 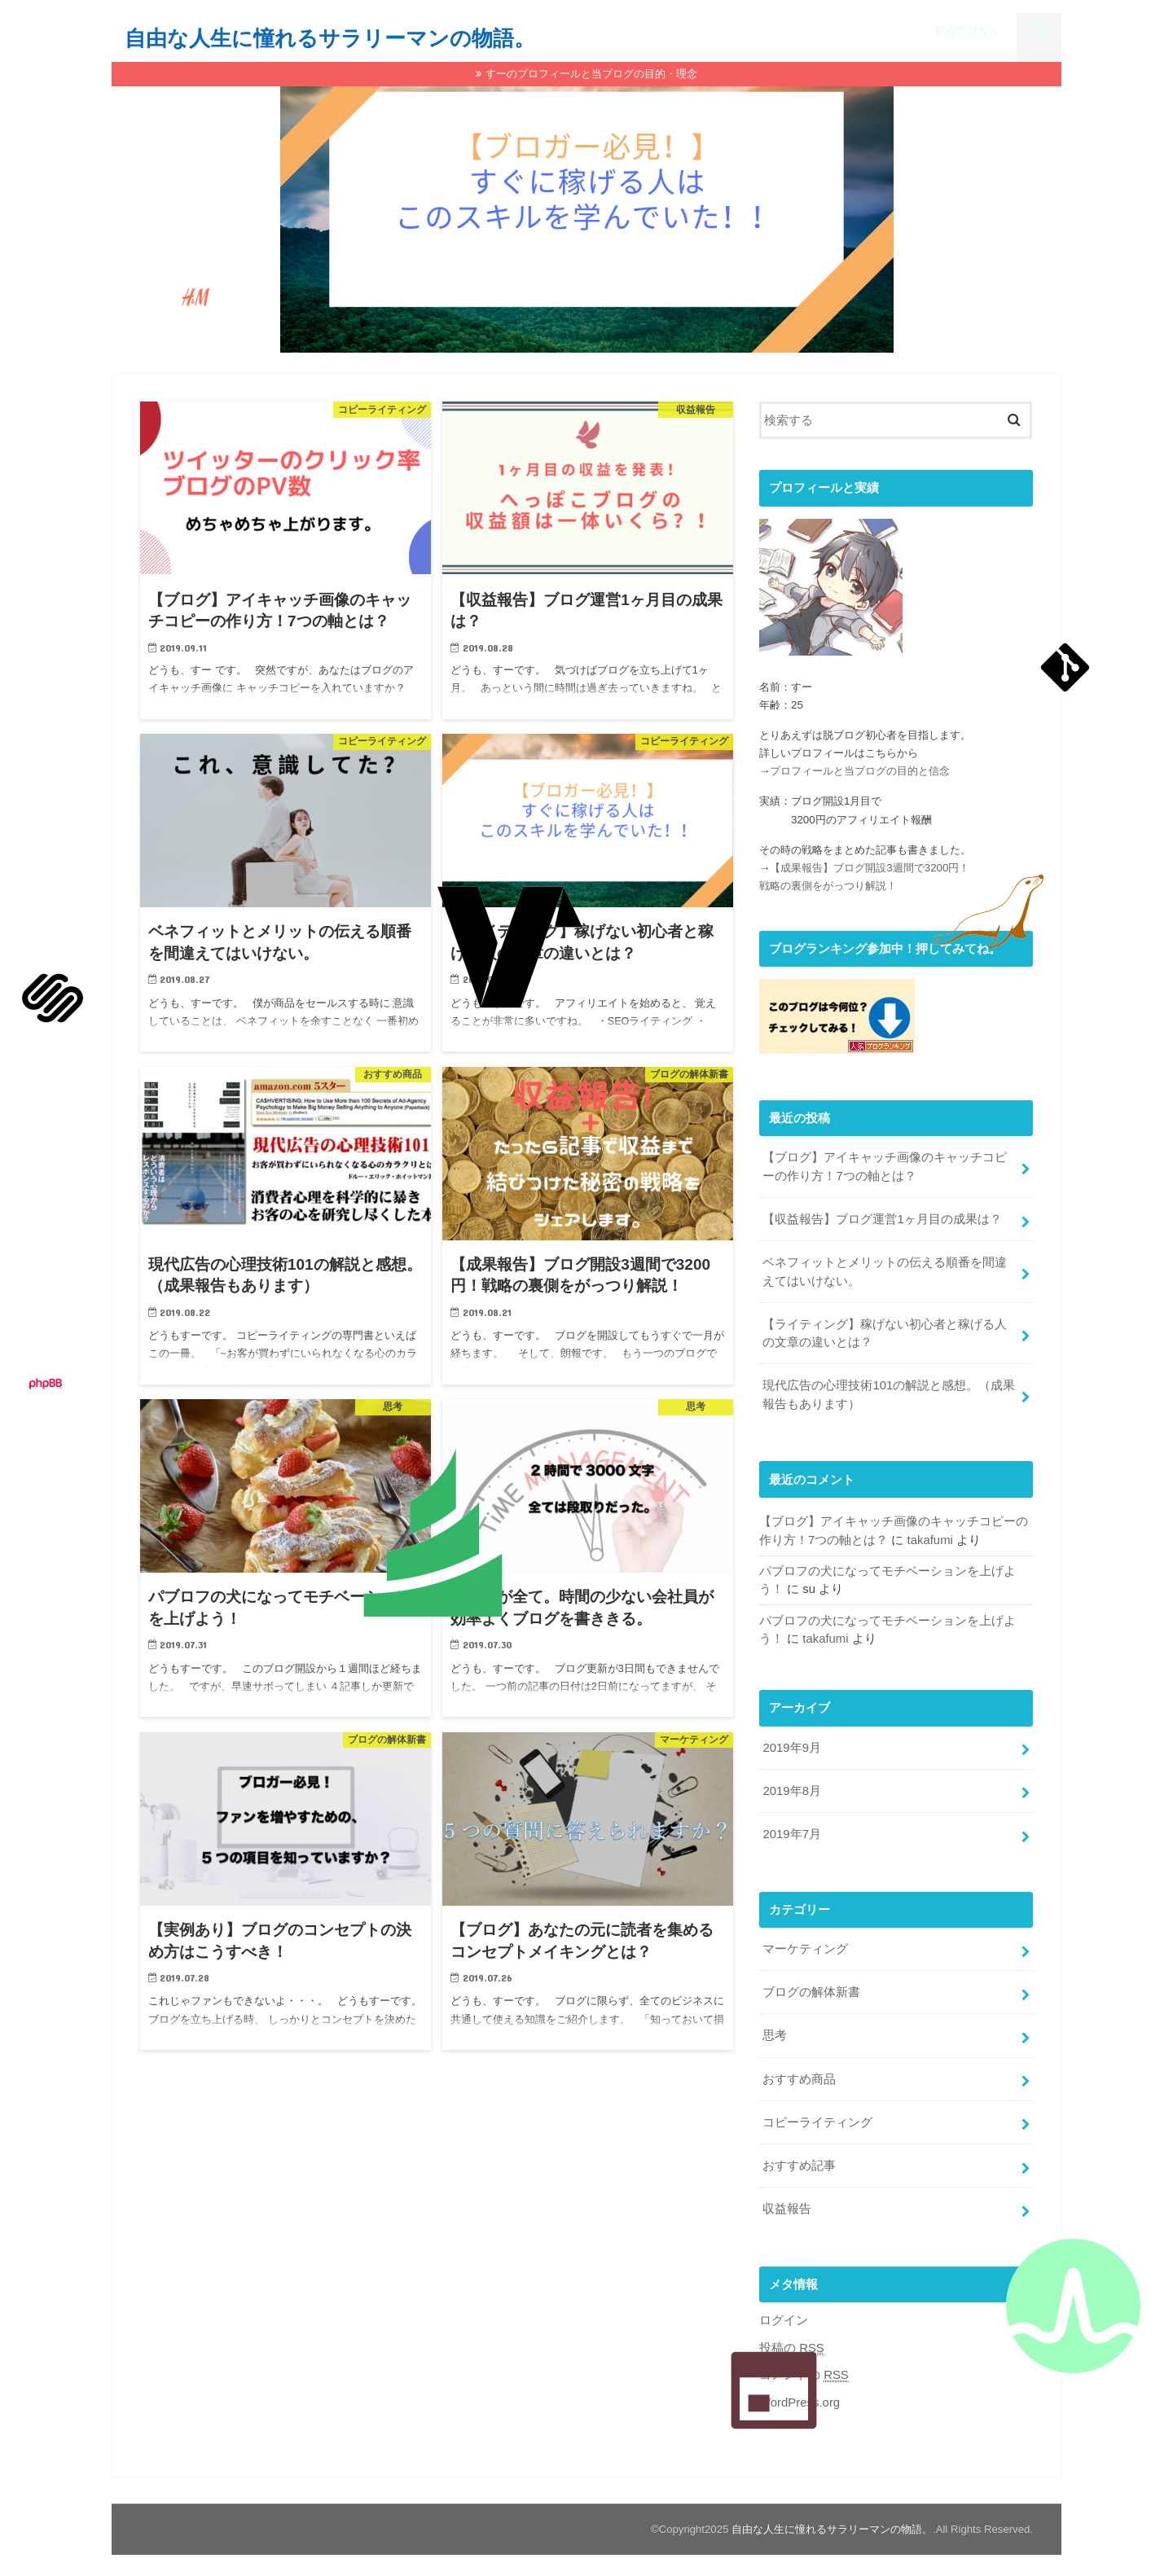 What do you see at coordinates (433, 1532) in the screenshot?
I see `babelio logo - link to book cataloging and social reading platform` at bounding box center [433, 1532].